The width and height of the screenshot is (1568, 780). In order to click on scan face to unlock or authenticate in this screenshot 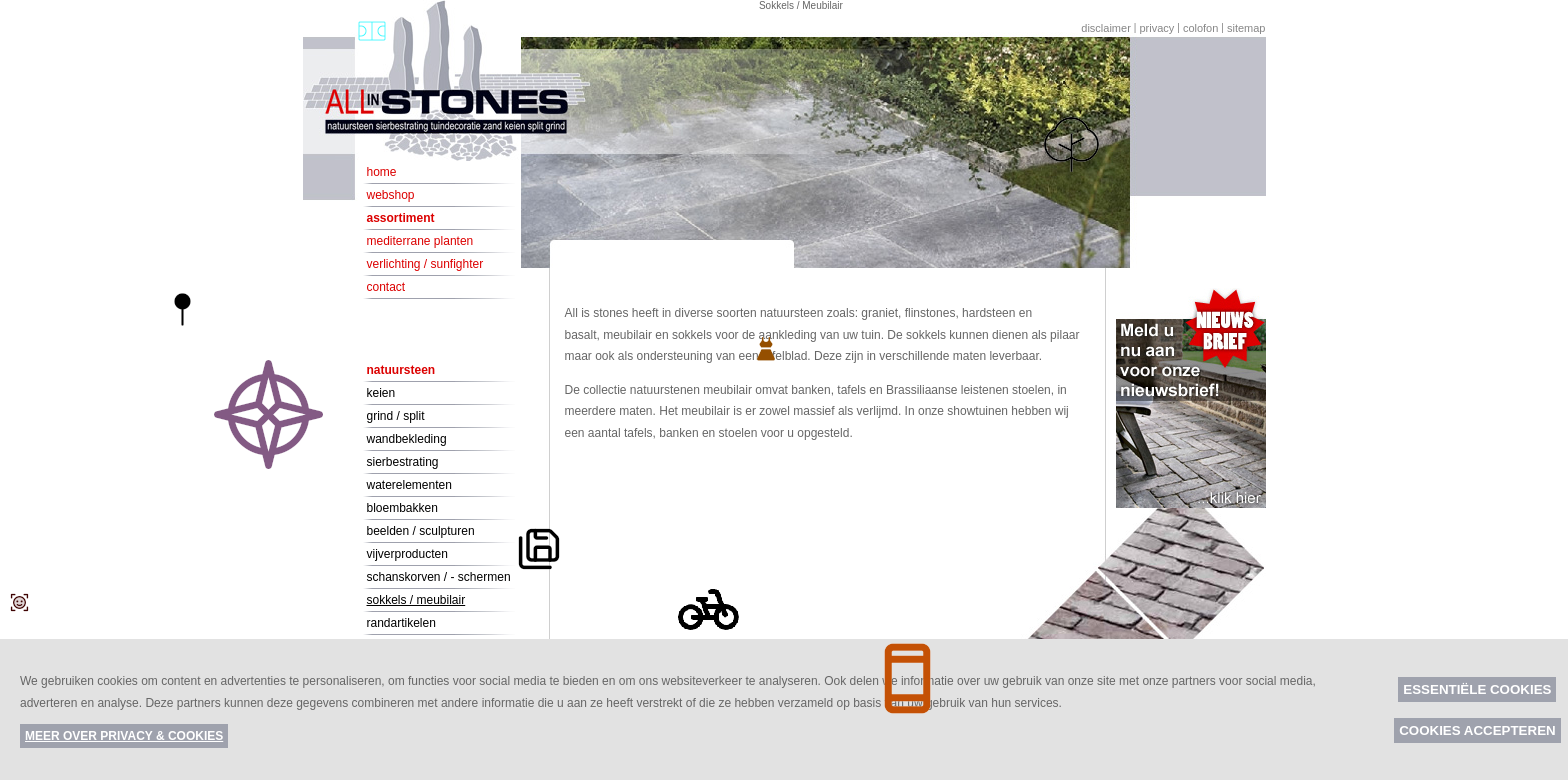, I will do `click(19, 602)`.